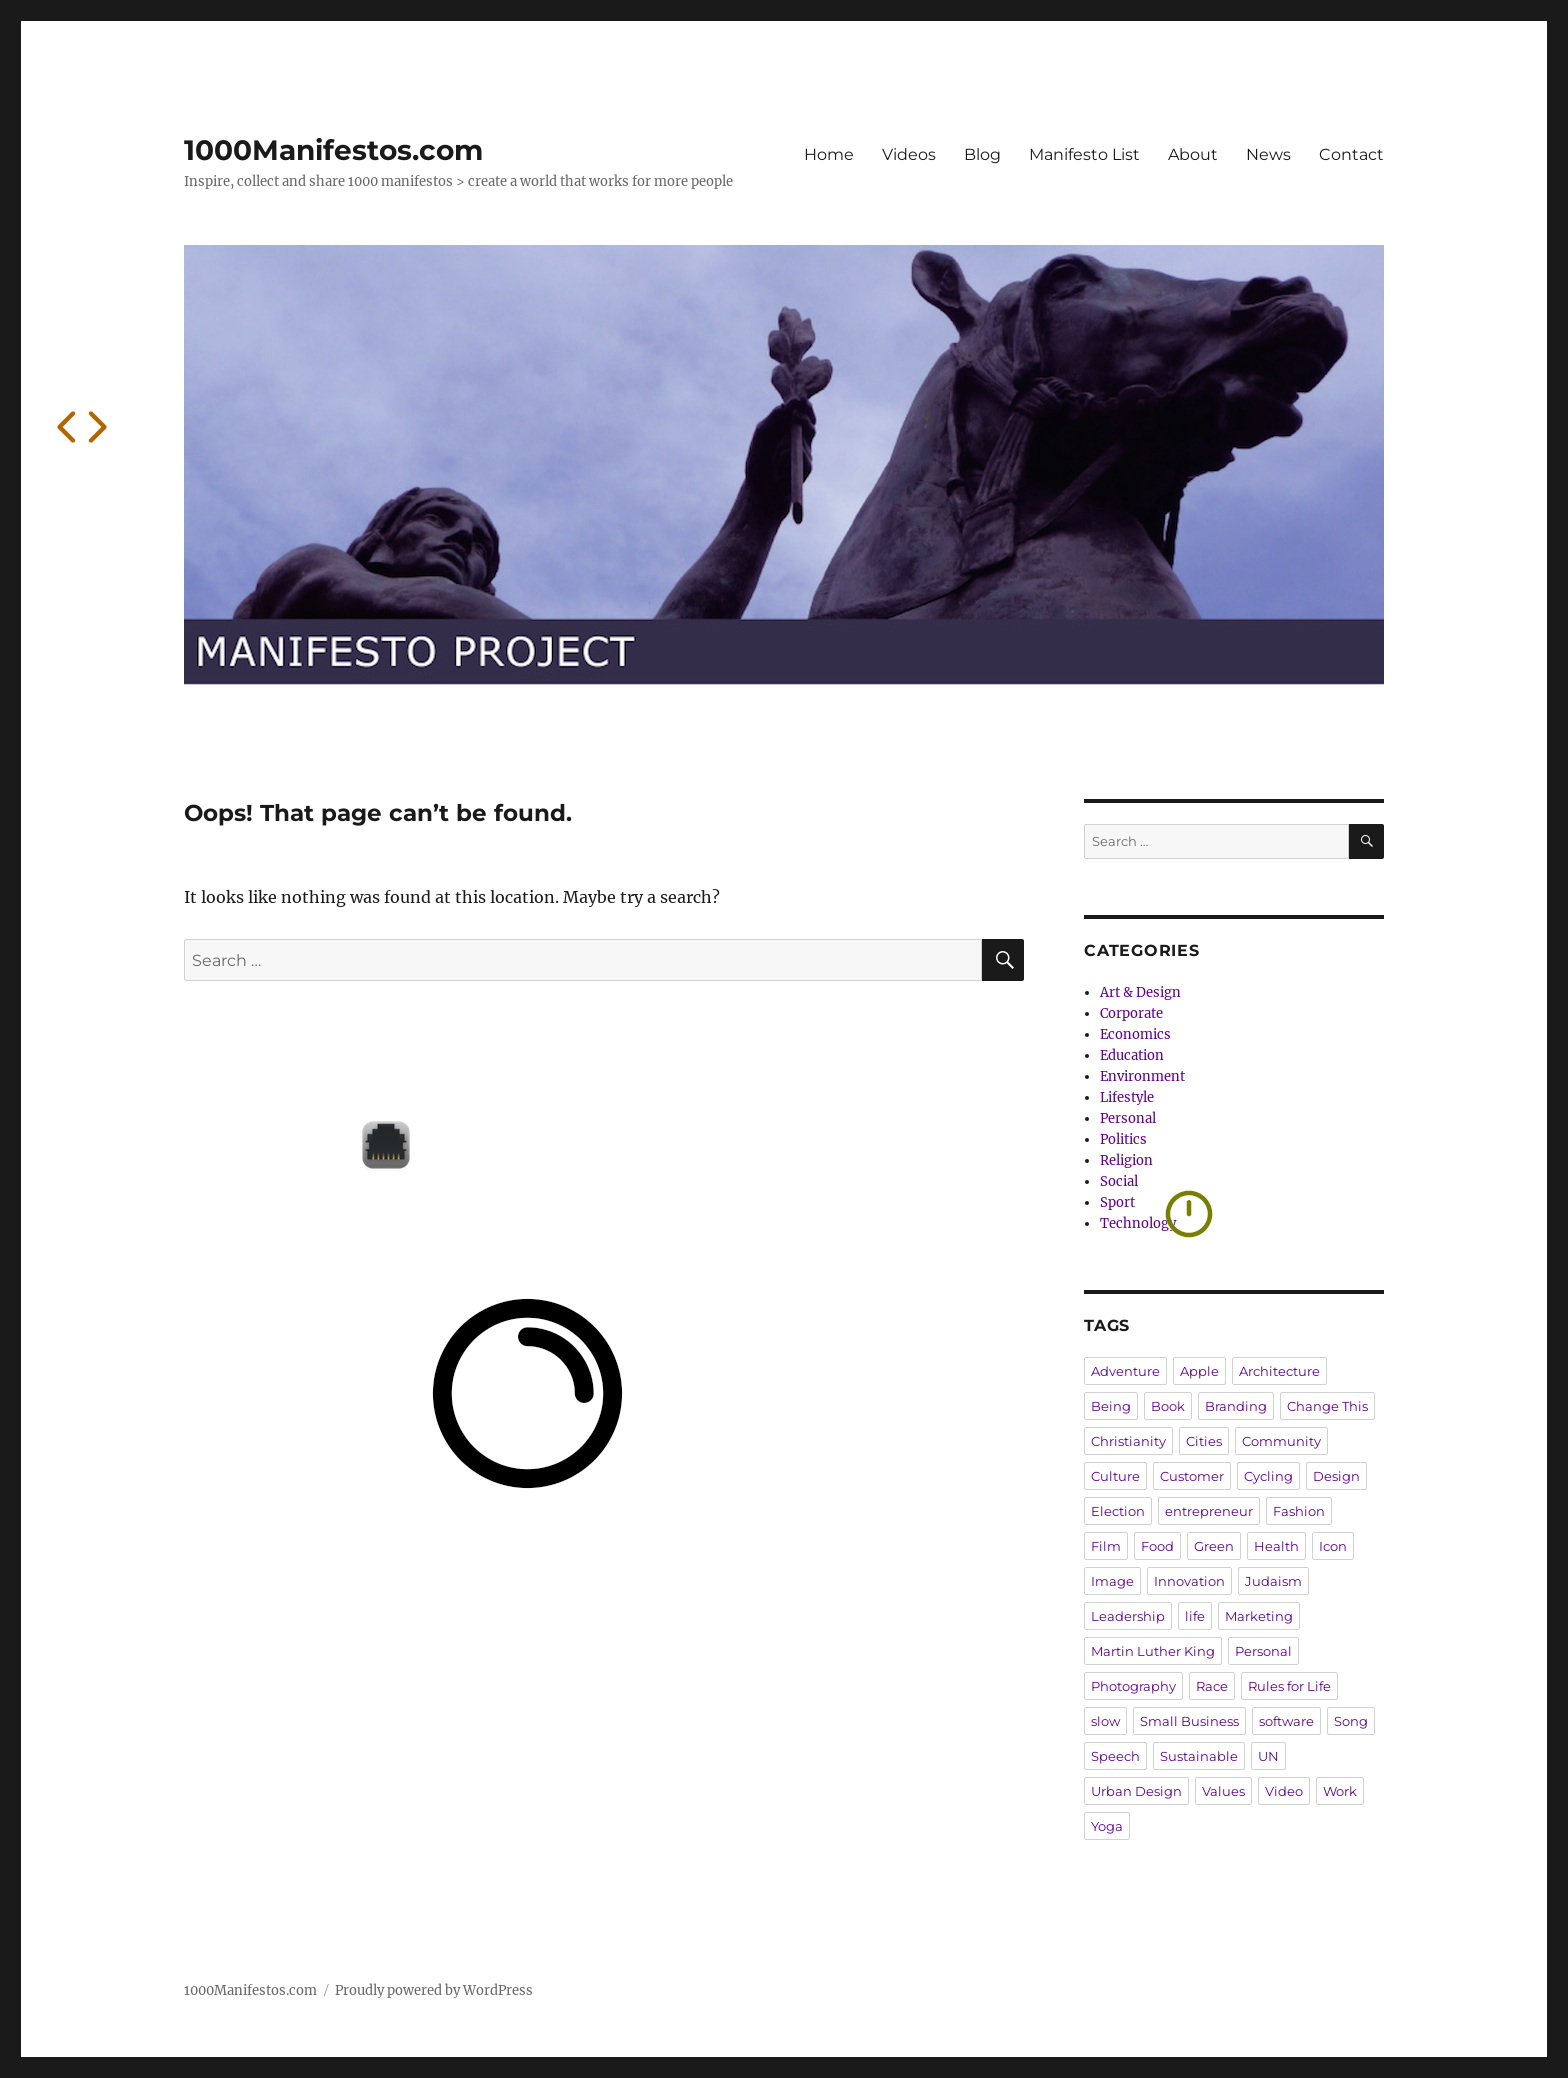 The width and height of the screenshot is (1568, 2078). Describe the element at coordinates (82, 427) in the screenshot. I see `view or edit source code` at that location.